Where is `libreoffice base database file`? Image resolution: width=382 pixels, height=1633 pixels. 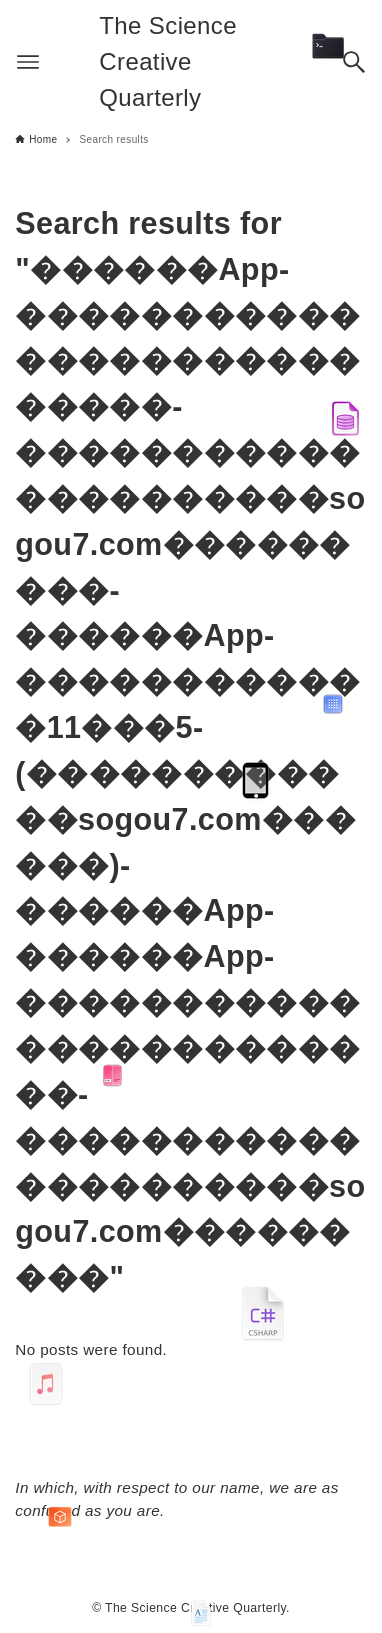
libreoffice base database file is located at coordinates (345, 418).